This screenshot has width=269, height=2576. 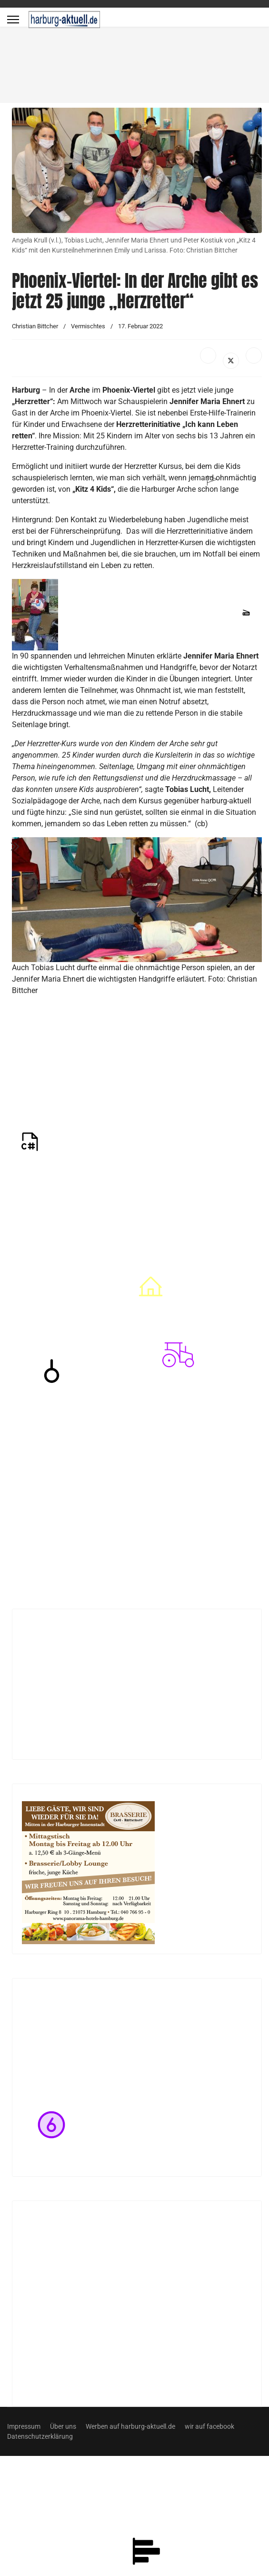 What do you see at coordinates (30, 1142) in the screenshot?
I see `a C# source code file` at bounding box center [30, 1142].